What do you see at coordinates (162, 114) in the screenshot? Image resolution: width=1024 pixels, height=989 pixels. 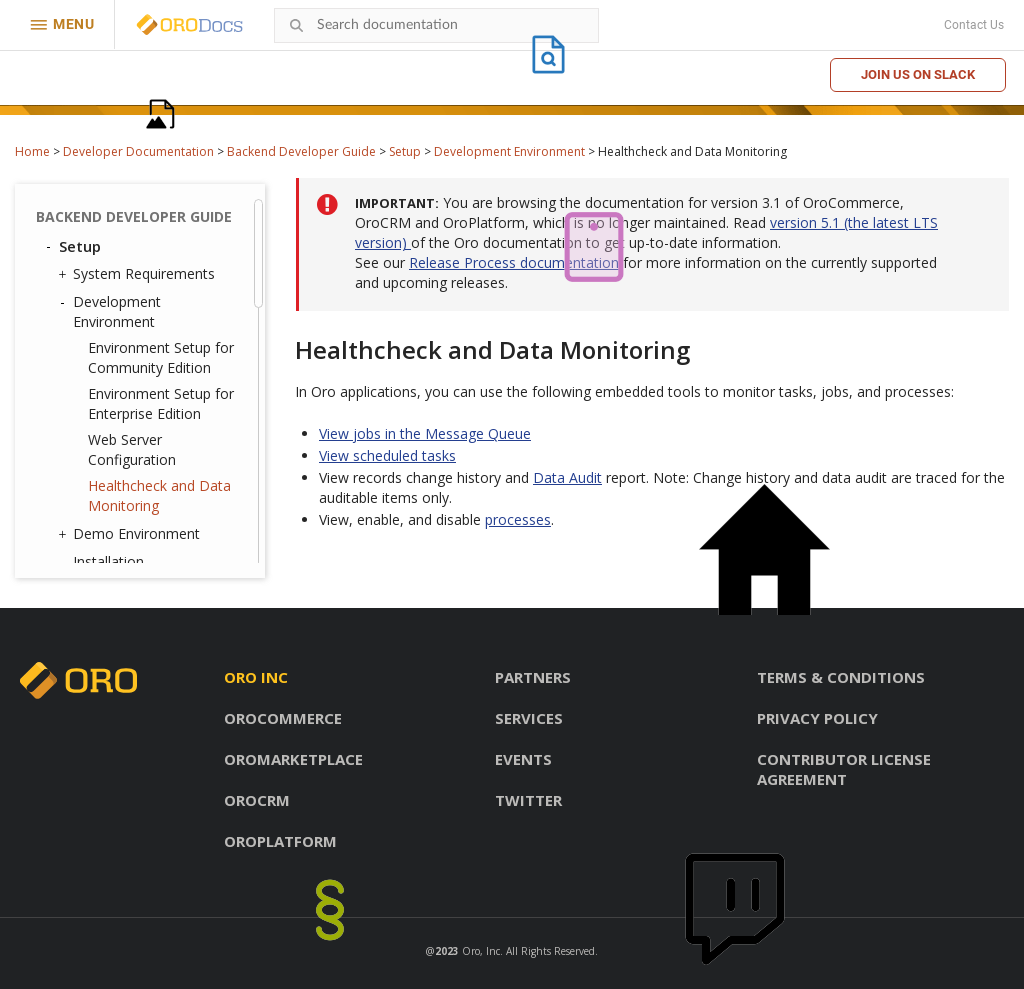 I see `view image file` at bounding box center [162, 114].